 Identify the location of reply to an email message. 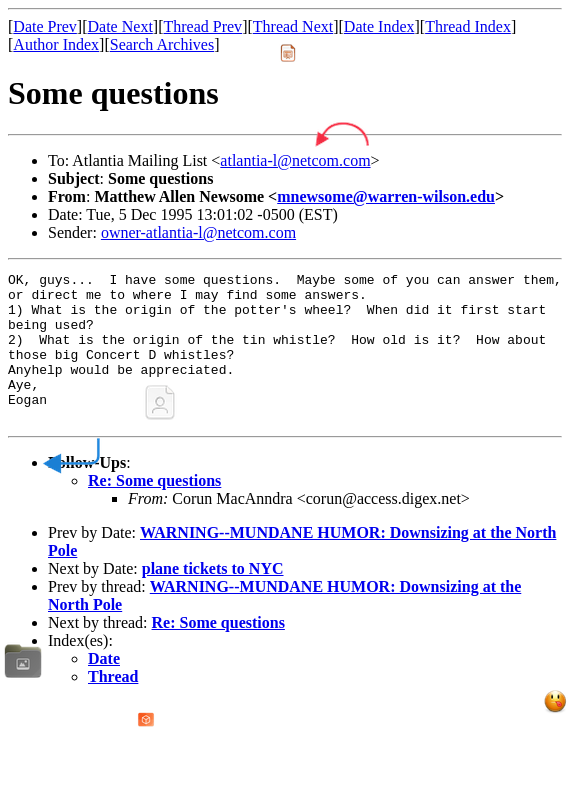
(70, 455).